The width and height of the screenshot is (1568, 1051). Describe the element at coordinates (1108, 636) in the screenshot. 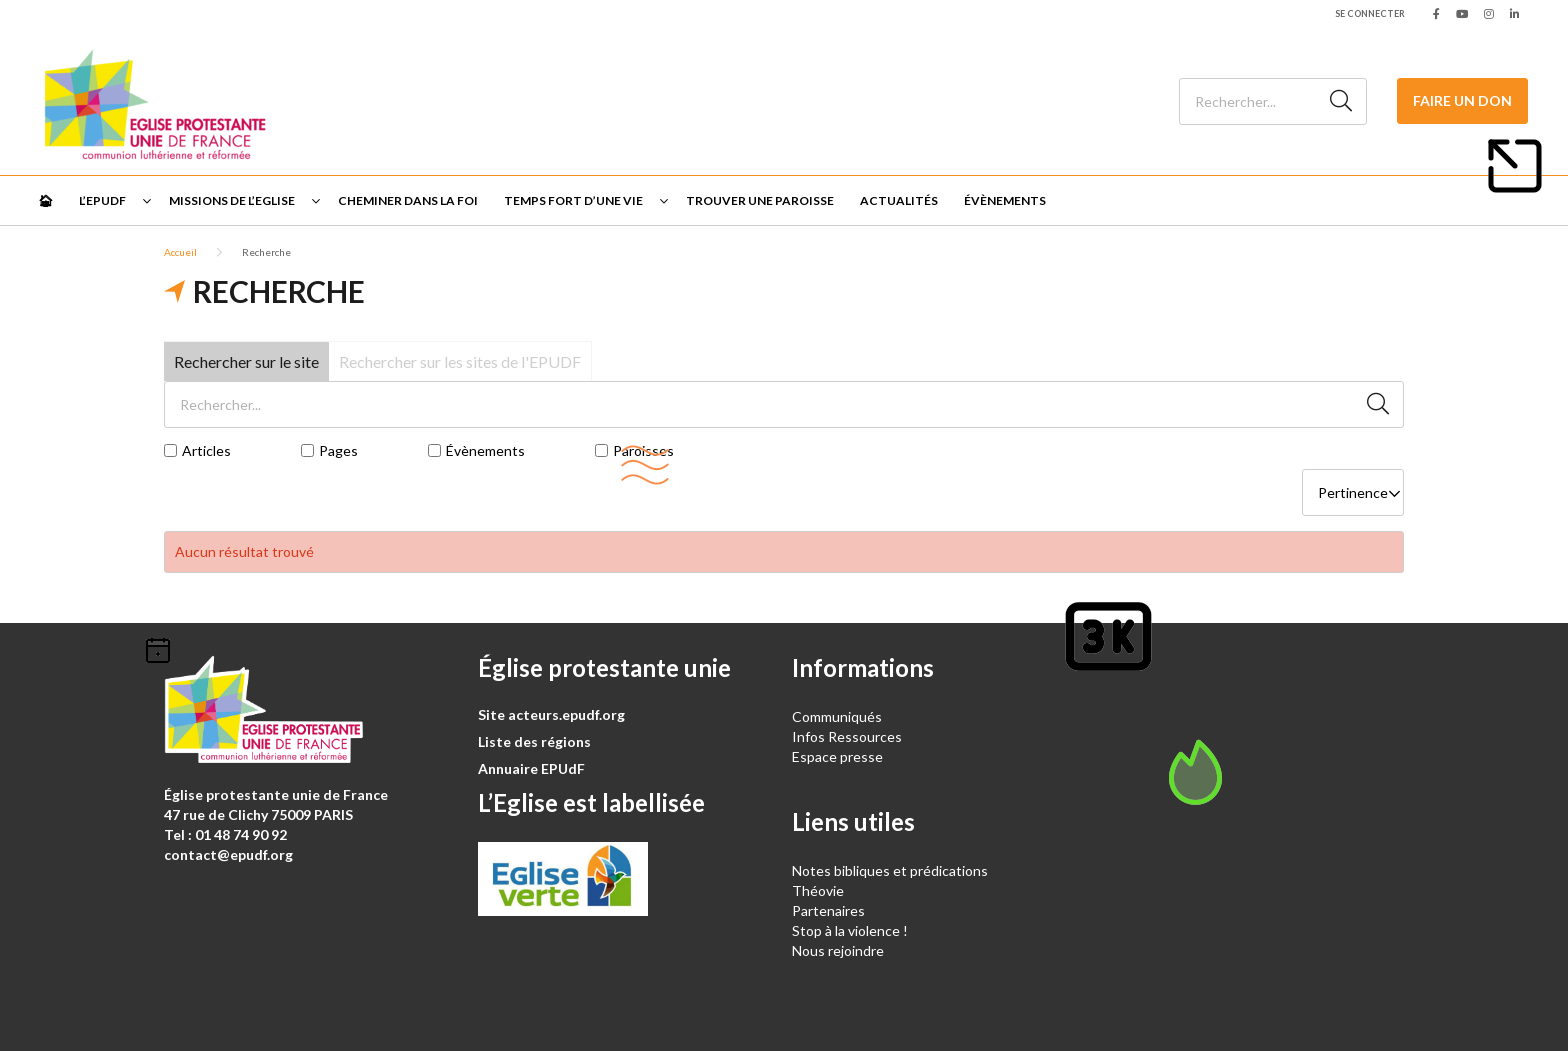

I see `indicates 3K video resolution quality` at that location.